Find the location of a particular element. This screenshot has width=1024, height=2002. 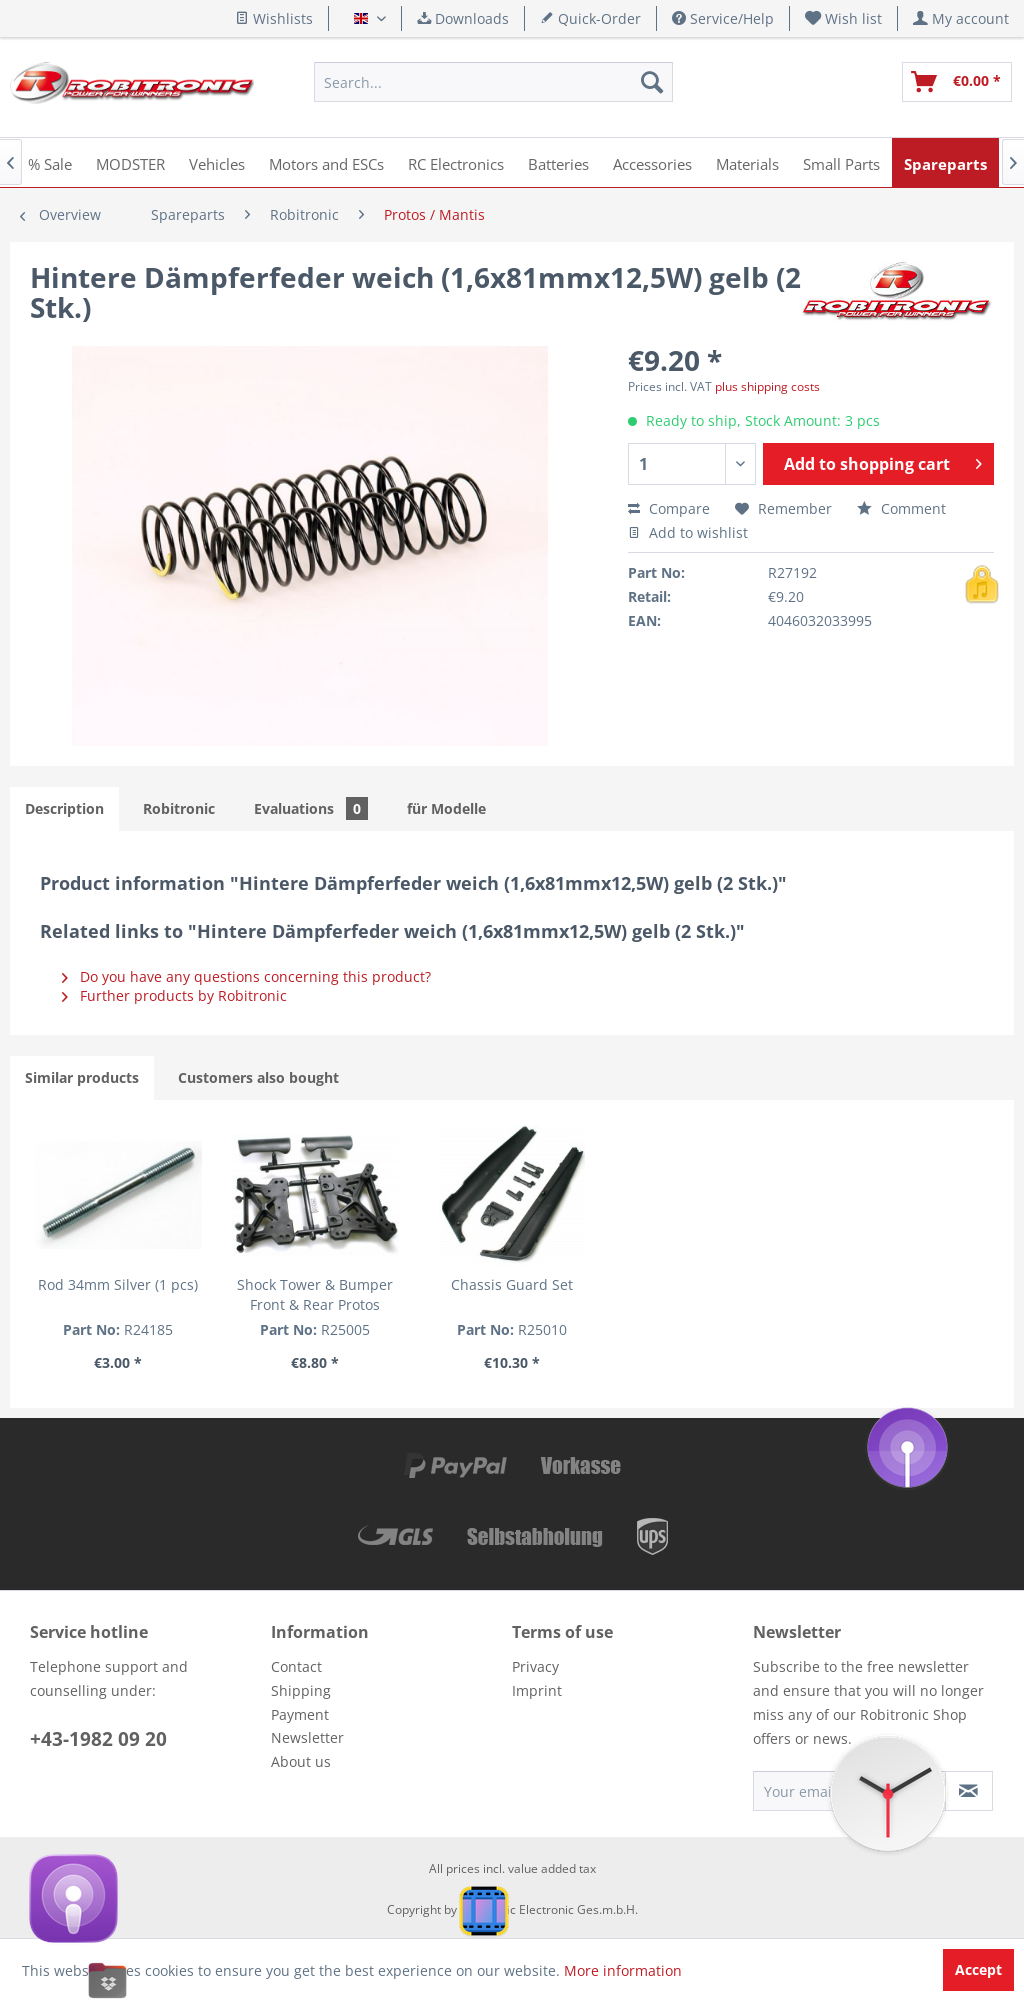

access time and date administration settings is located at coordinates (888, 1794).